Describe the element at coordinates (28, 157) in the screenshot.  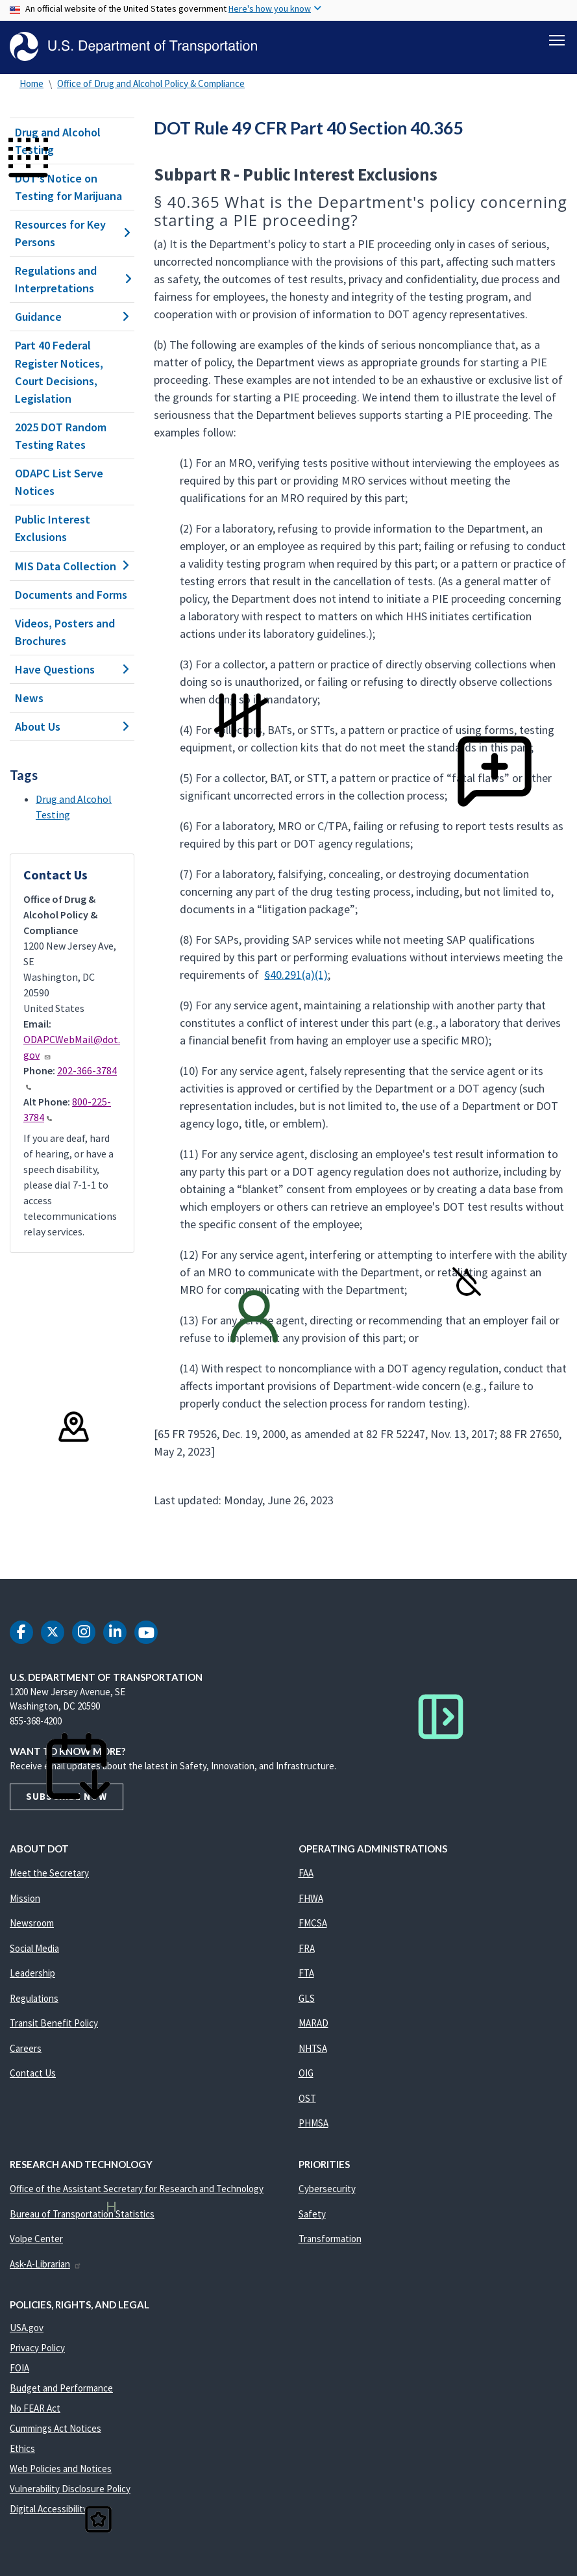
I see `apply bottom border to selected cells` at that location.